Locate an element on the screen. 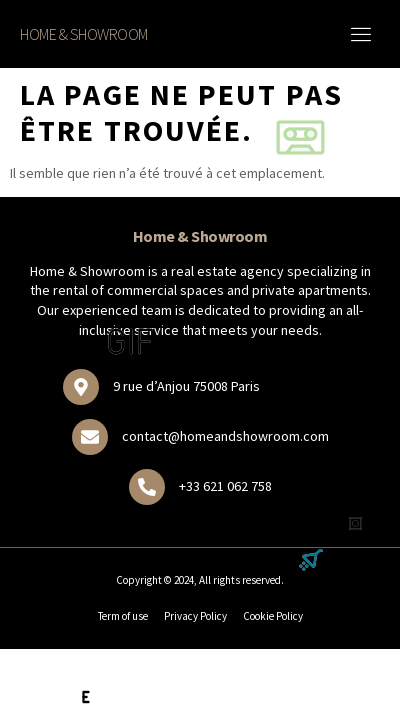  bathroom or shower amenity indicator is located at coordinates (311, 559).